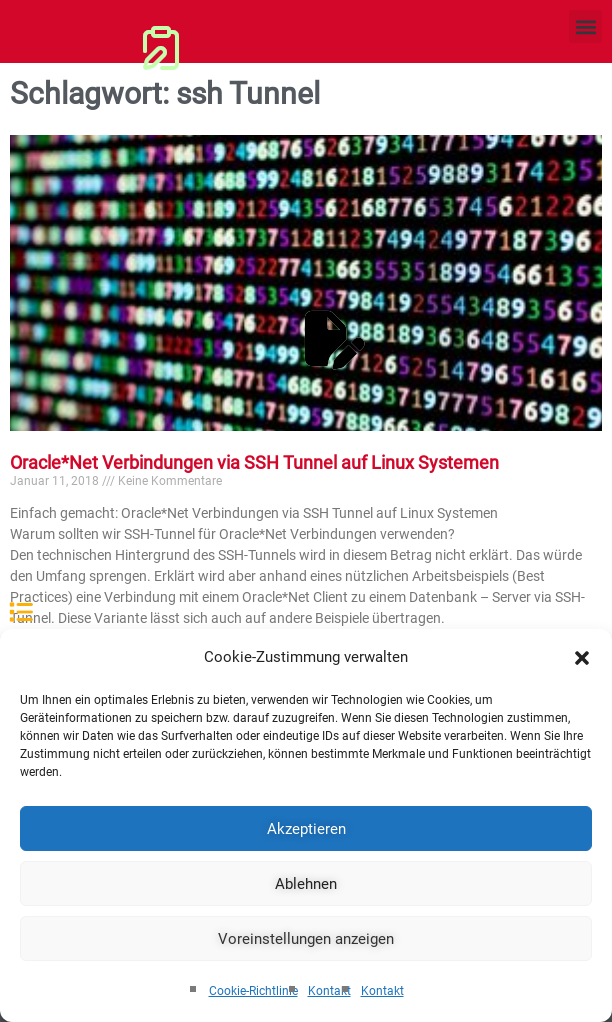  What do you see at coordinates (332, 338) in the screenshot?
I see `edit this document` at bounding box center [332, 338].